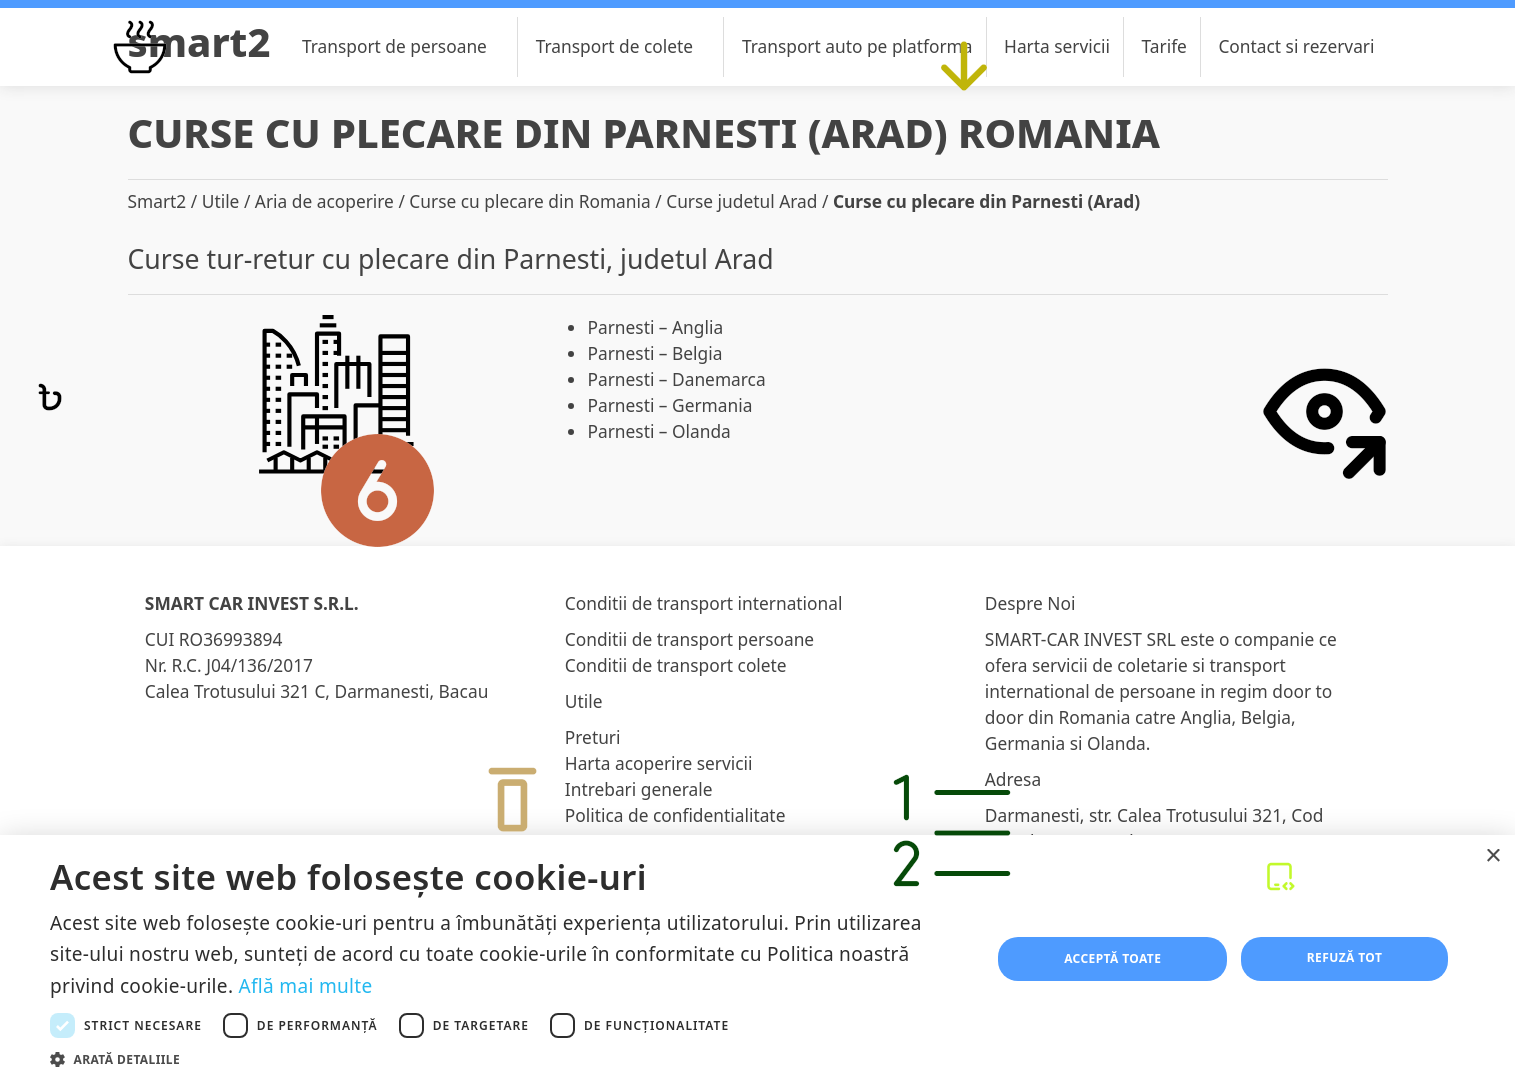  I want to click on view food or dining options, so click(140, 47).